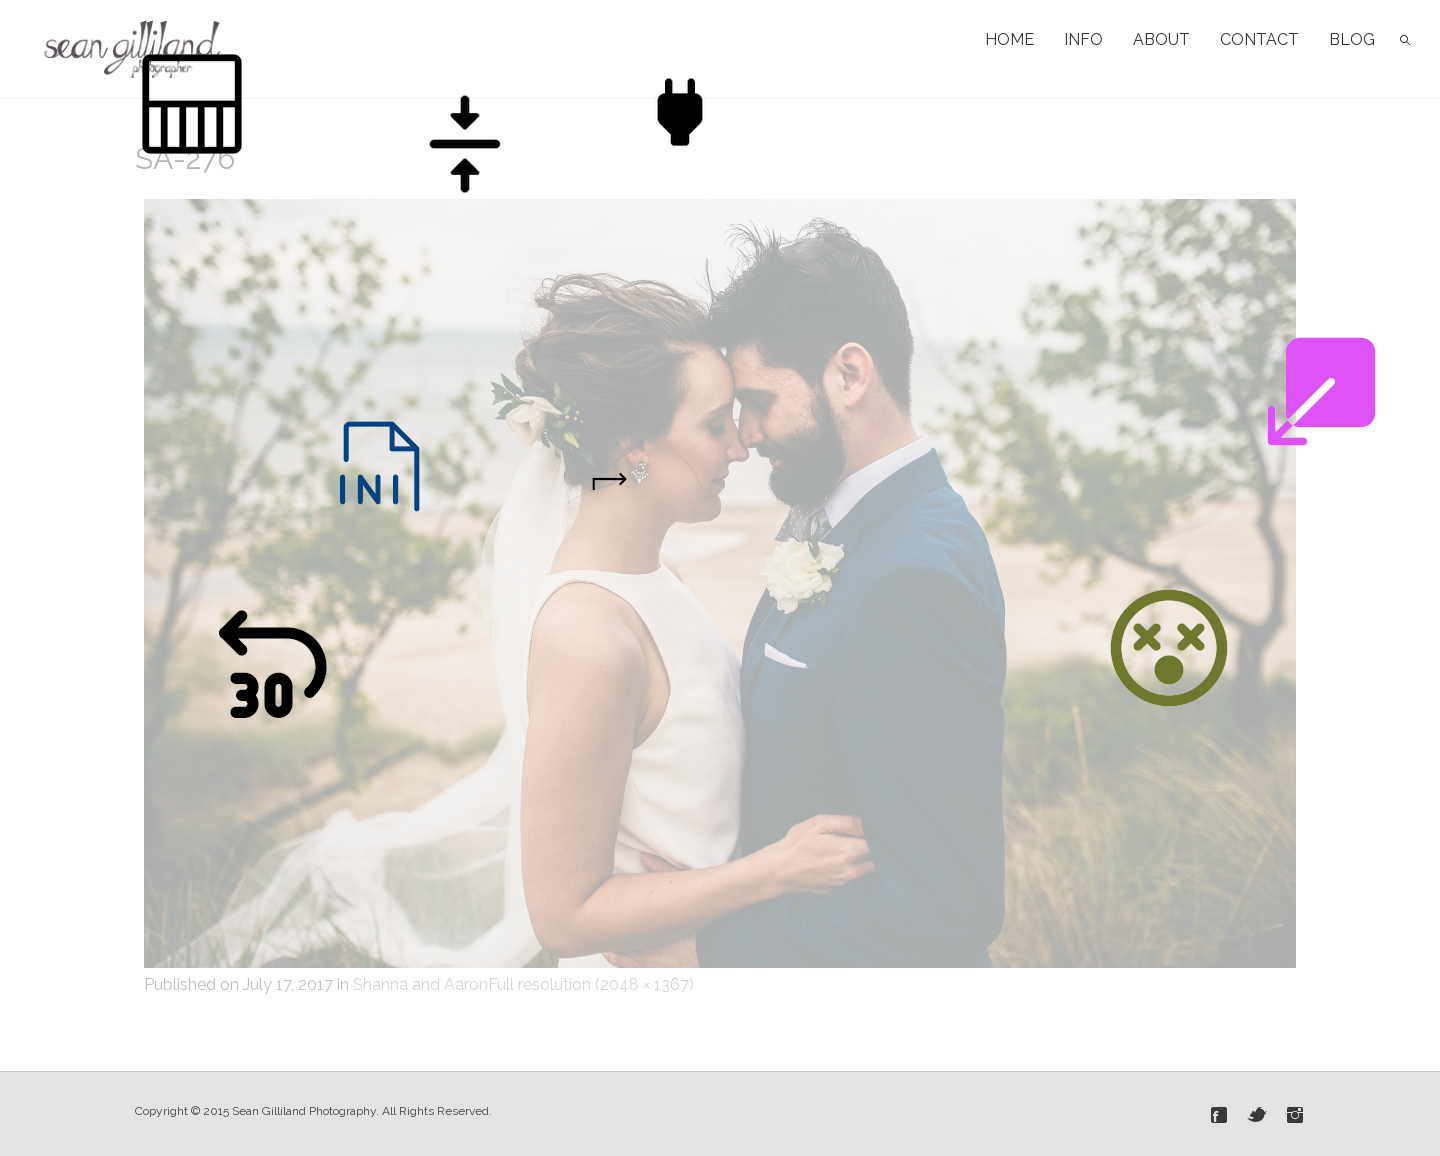 Image resolution: width=1440 pixels, height=1156 pixels. I want to click on forward or share content, so click(609, 481).